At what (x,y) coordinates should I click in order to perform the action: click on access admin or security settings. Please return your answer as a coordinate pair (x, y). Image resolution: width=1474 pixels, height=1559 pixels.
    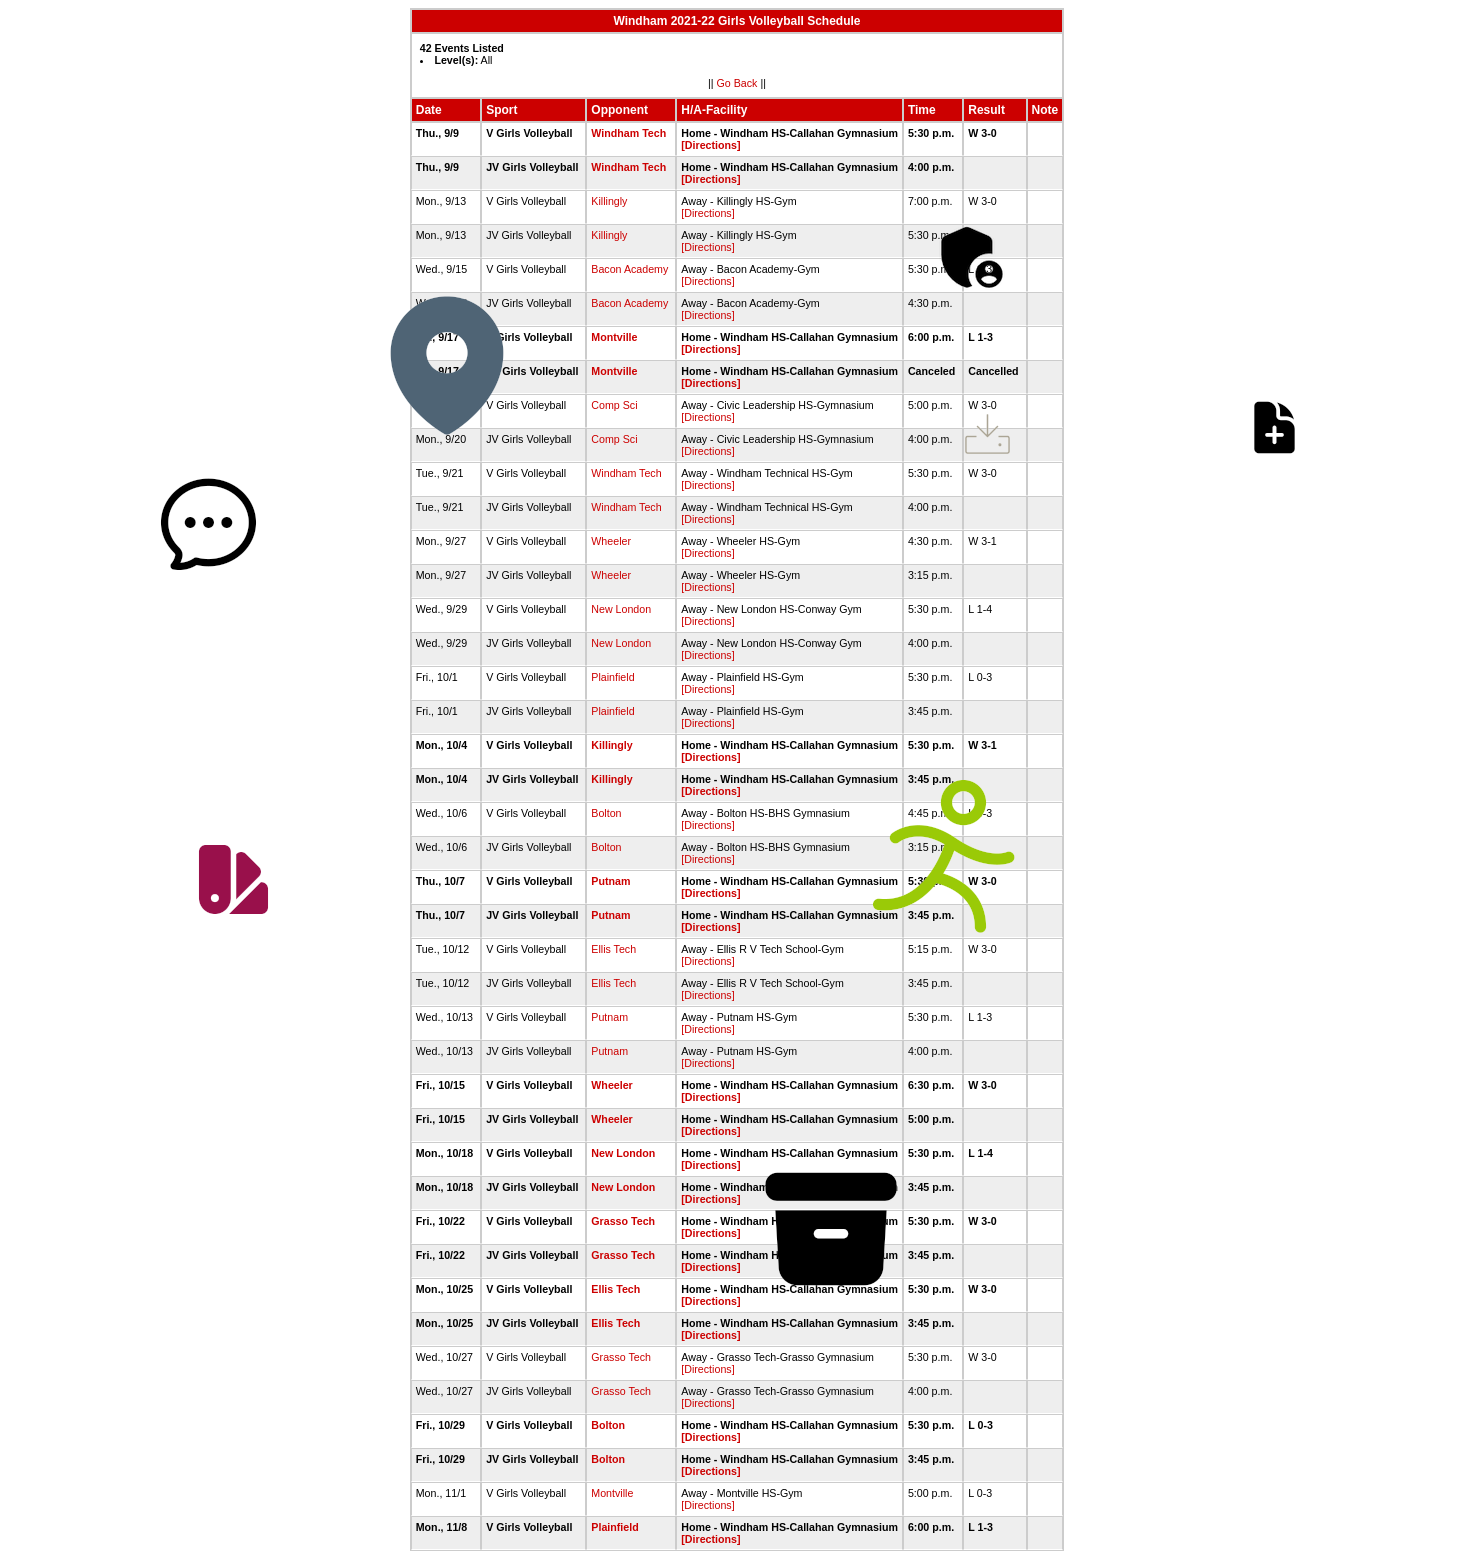
    Looking at the image, I should click on (972, 257).